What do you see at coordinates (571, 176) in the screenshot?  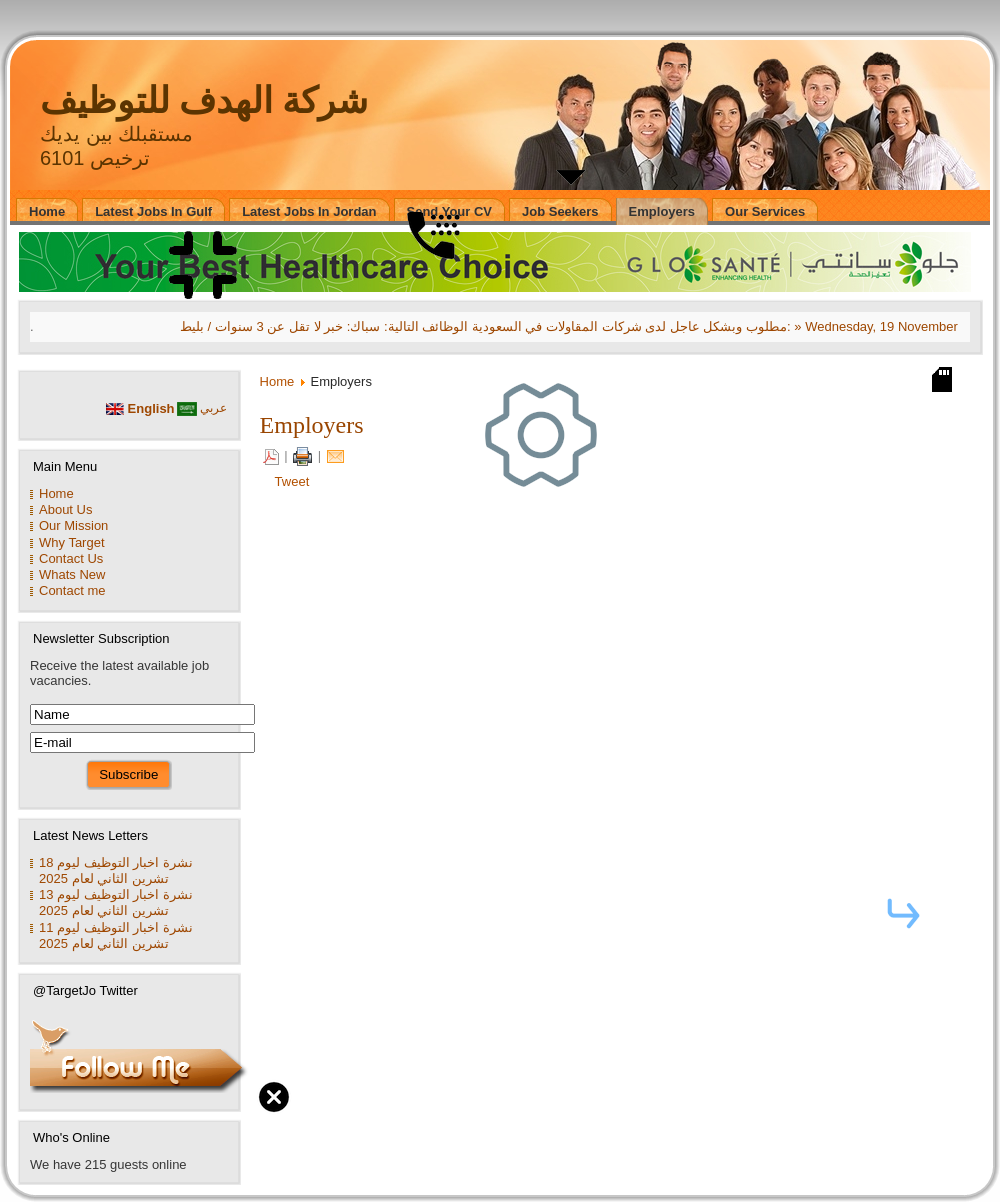 I see `expand a dropdown menu` at bounding box center [571, 176].